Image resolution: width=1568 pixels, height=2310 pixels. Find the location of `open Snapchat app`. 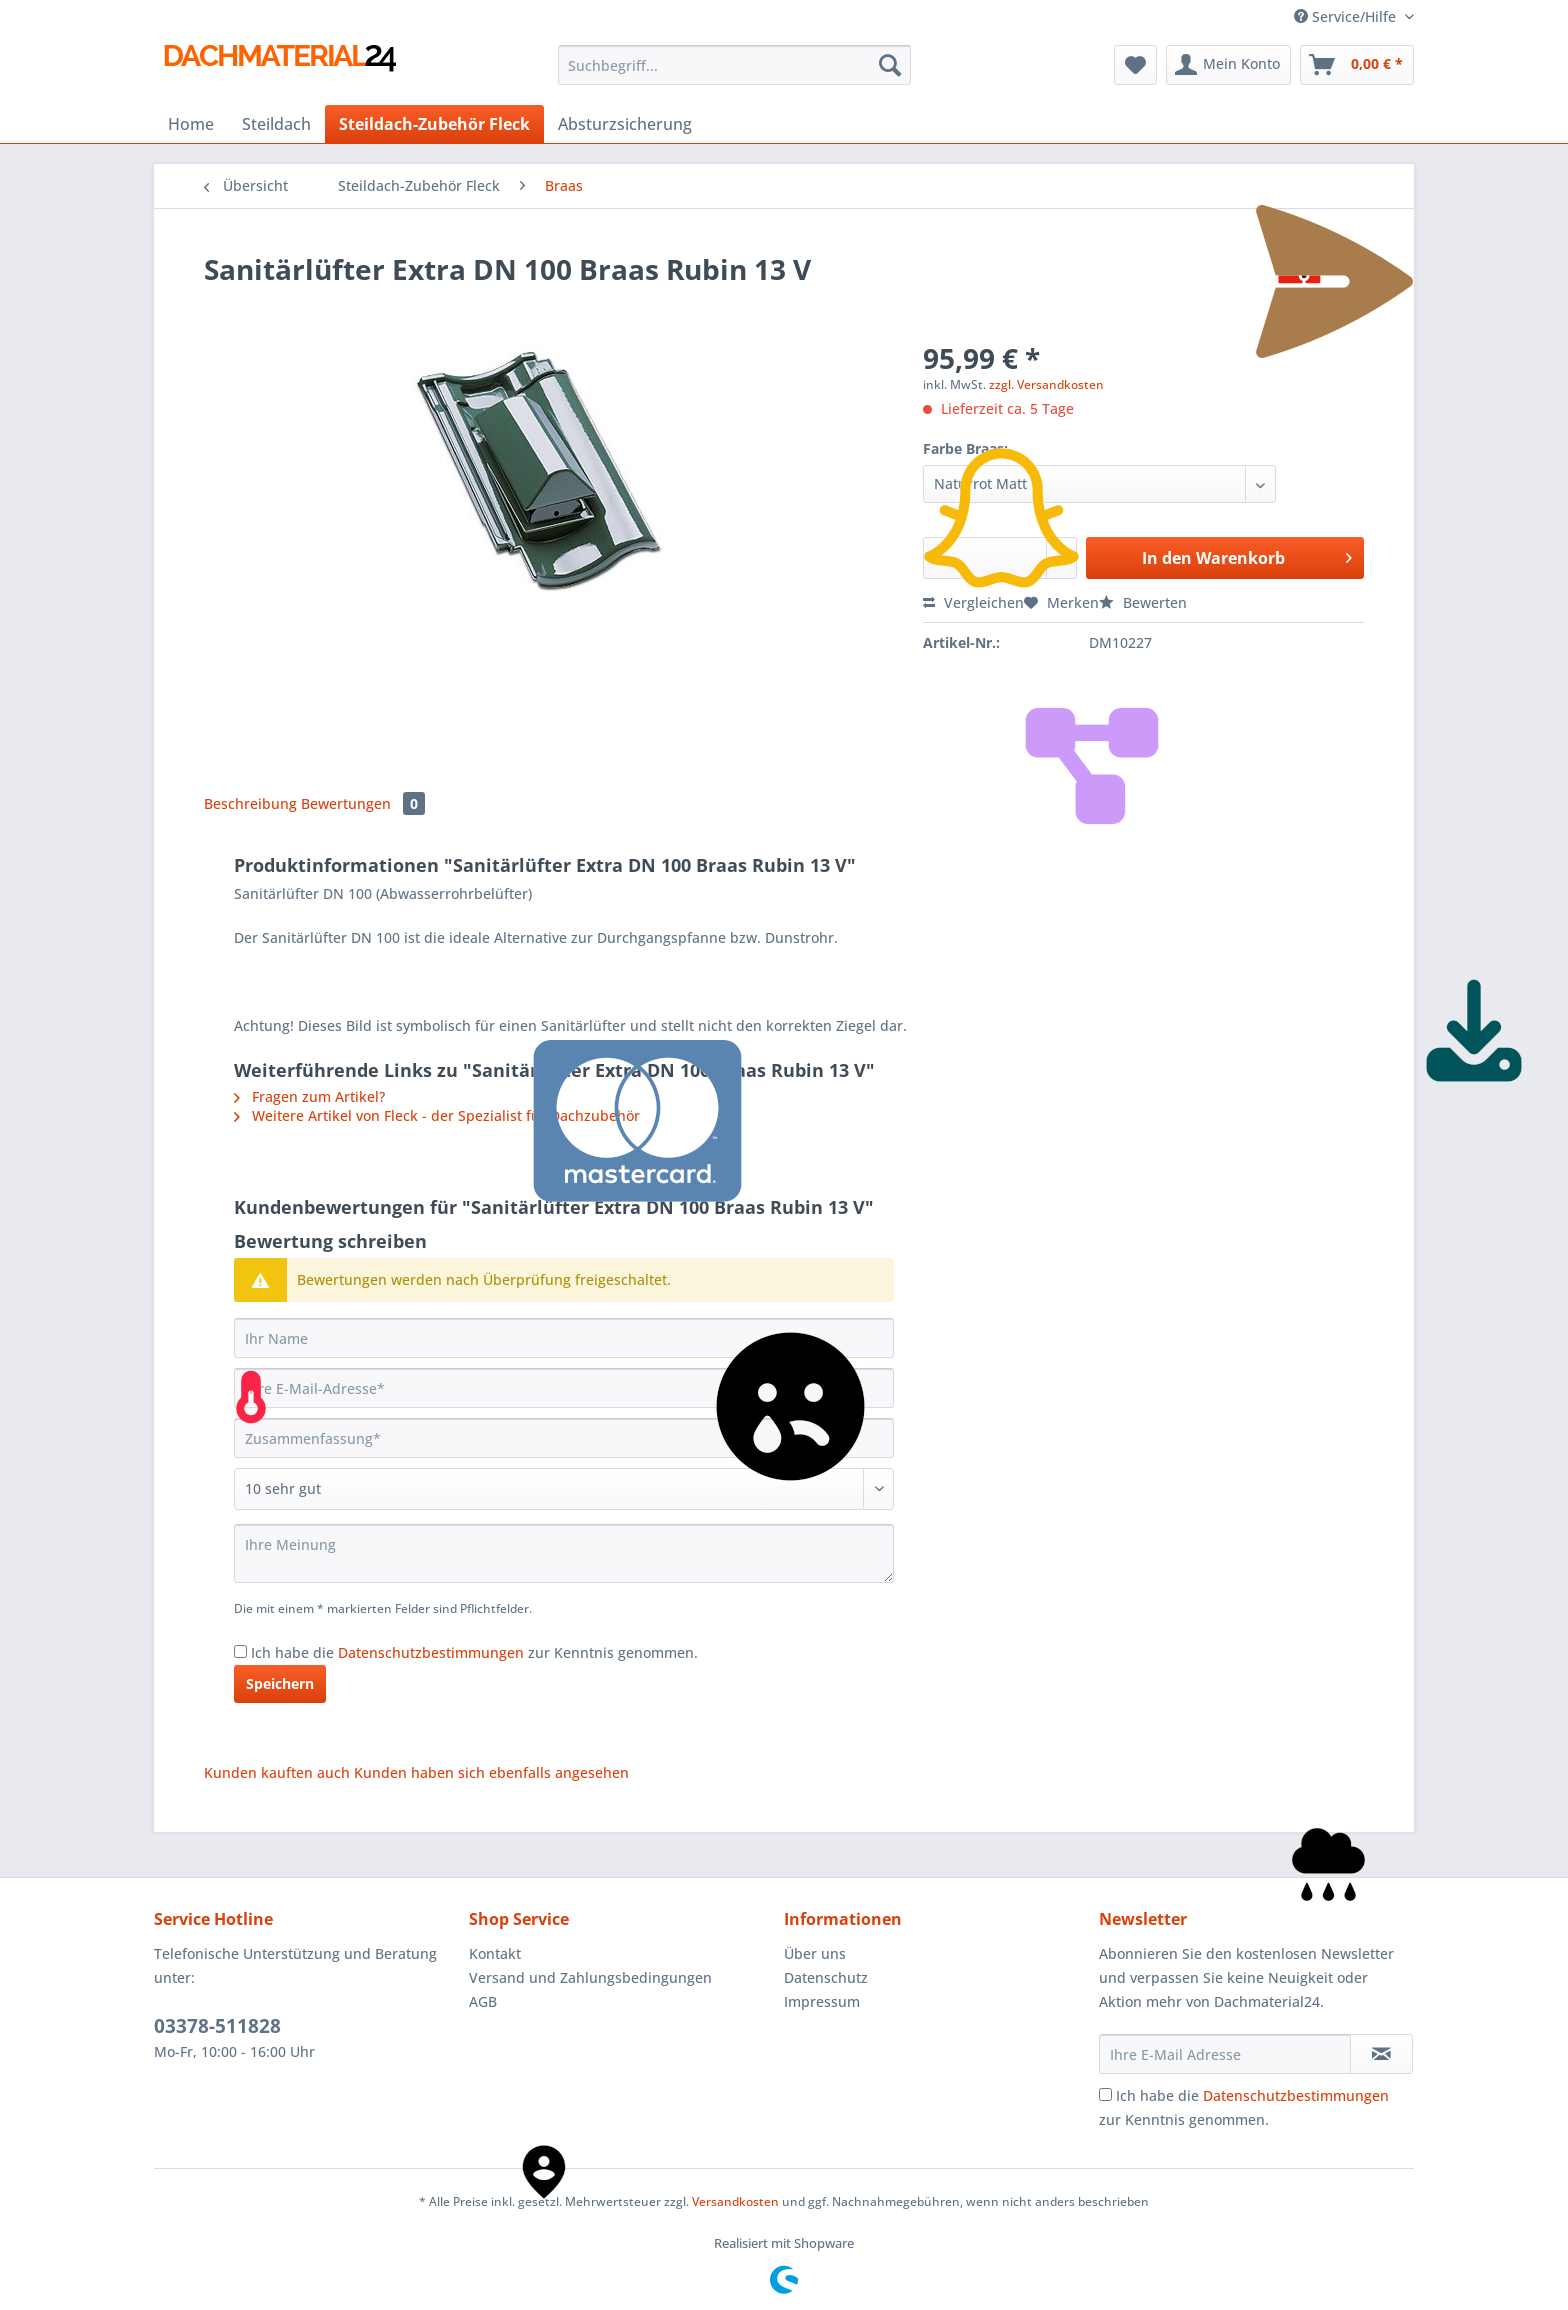

open Snapchat app is located at coordinates (1001, 520).